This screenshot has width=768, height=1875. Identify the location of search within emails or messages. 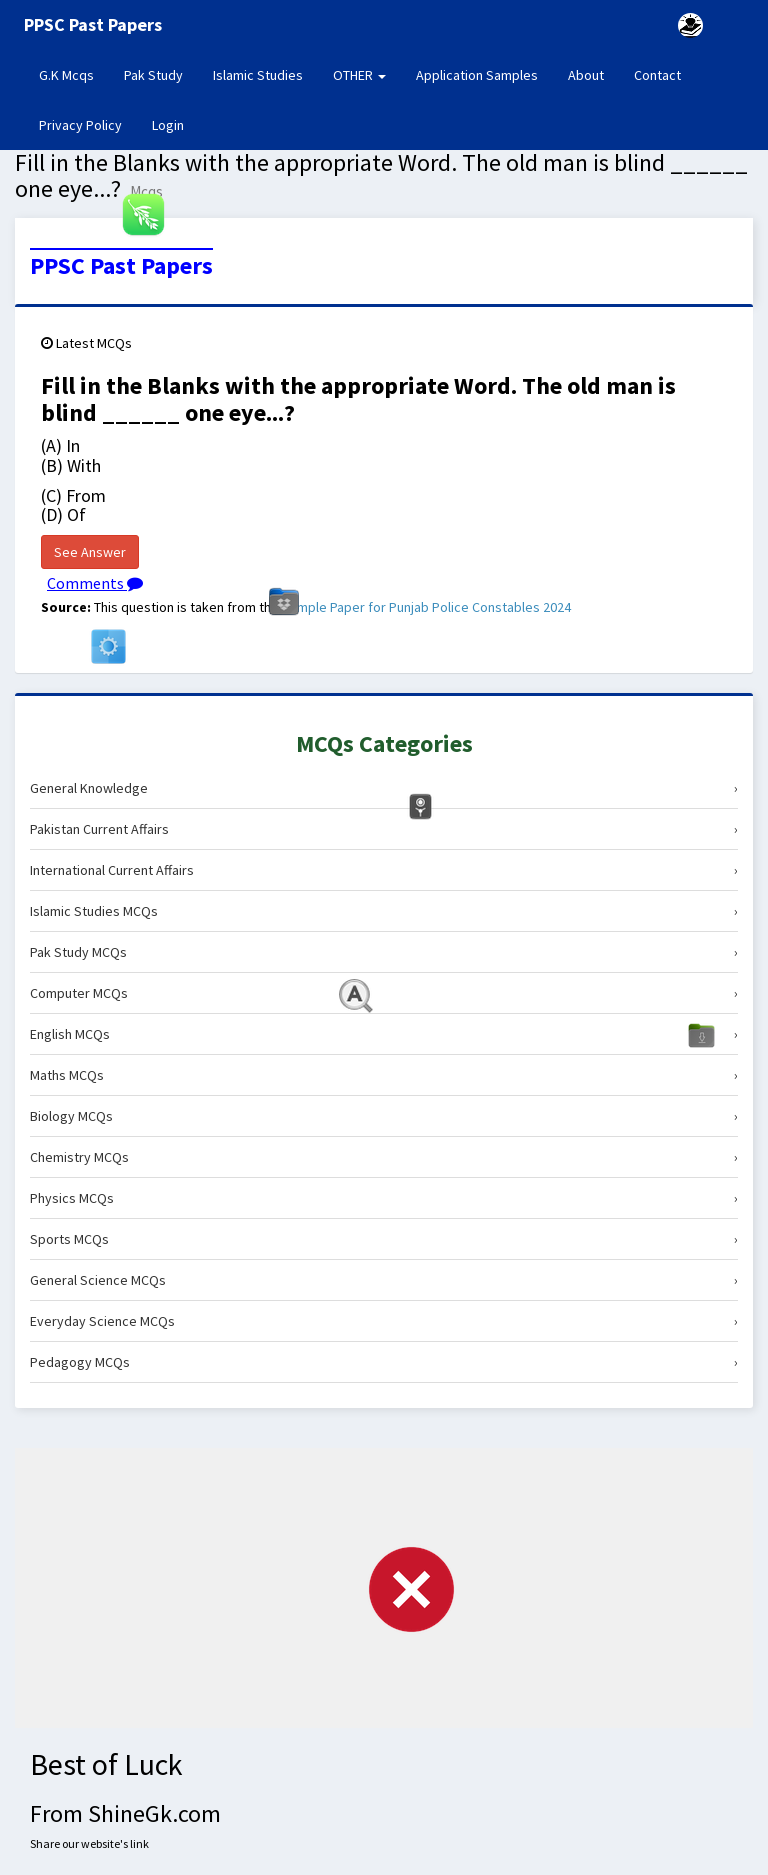
(356, 996).